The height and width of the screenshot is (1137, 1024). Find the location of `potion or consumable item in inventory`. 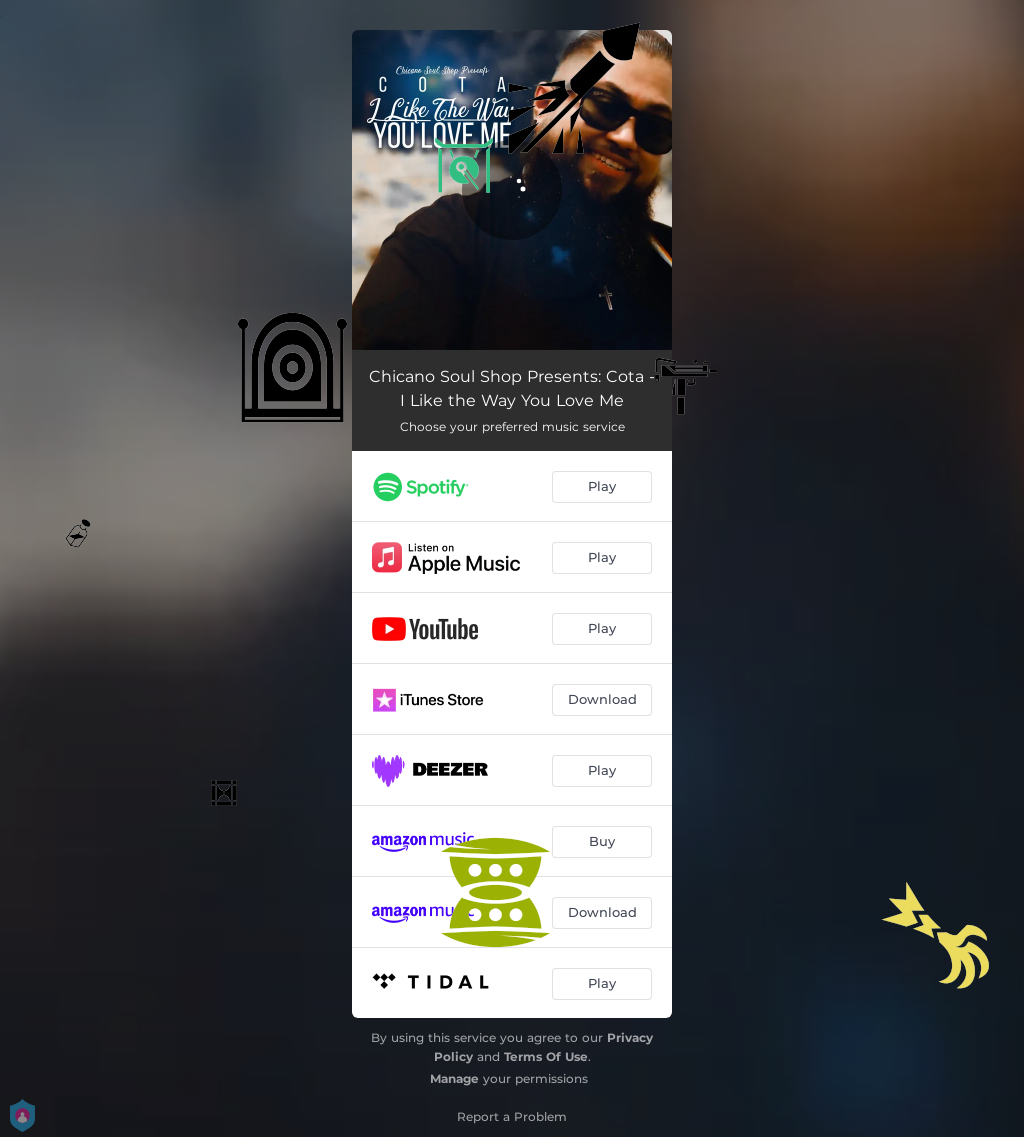

potion or consumable item in inventory is located at coordinates (78, 533).